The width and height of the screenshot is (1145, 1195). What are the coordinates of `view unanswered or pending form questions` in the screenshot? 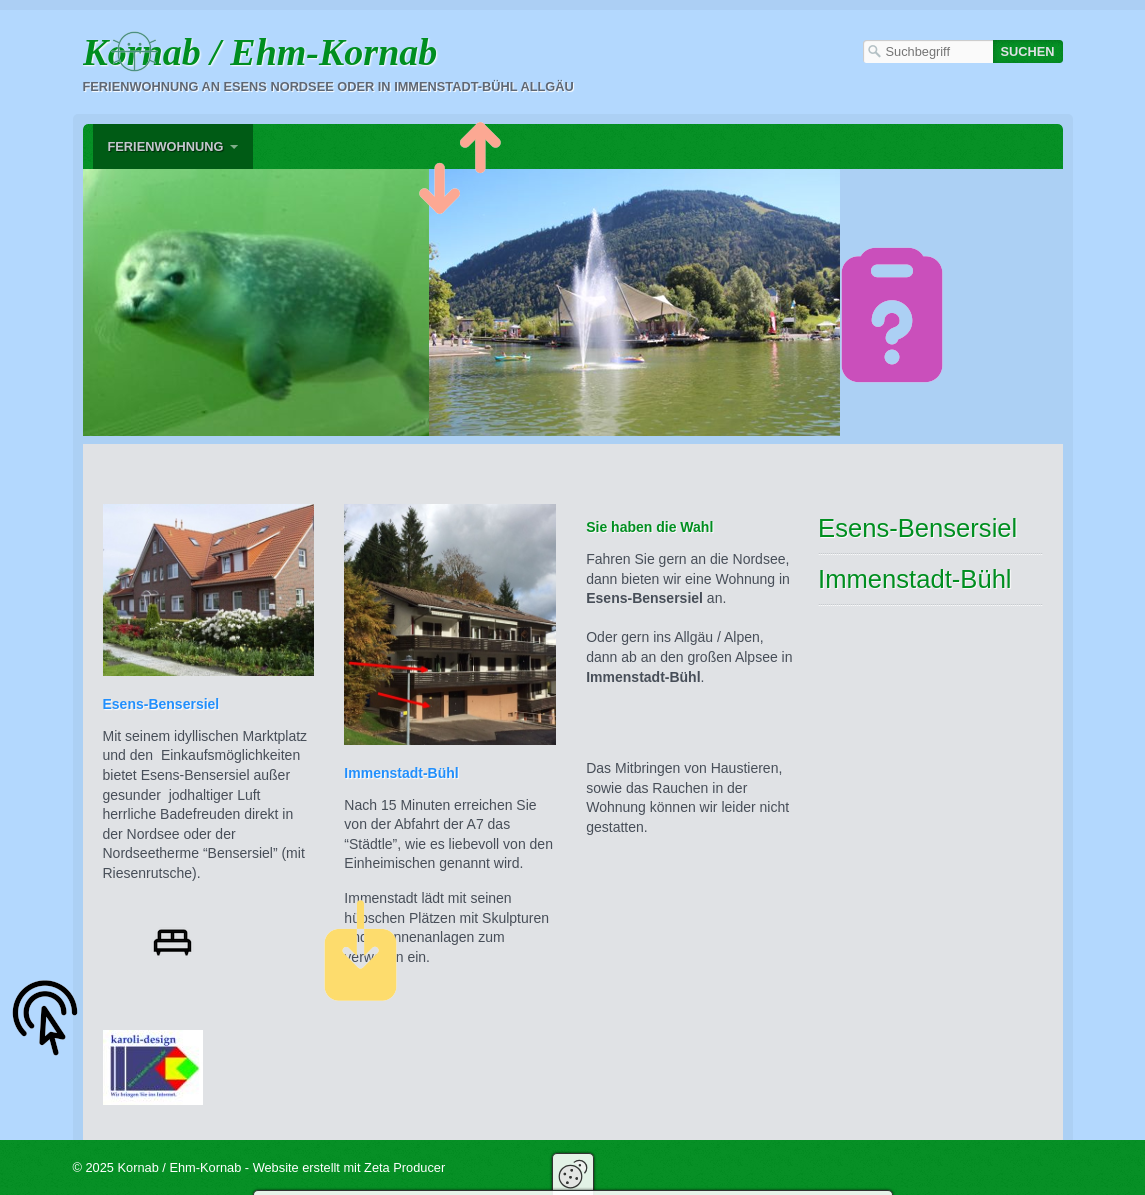 It's located at (892, 315).